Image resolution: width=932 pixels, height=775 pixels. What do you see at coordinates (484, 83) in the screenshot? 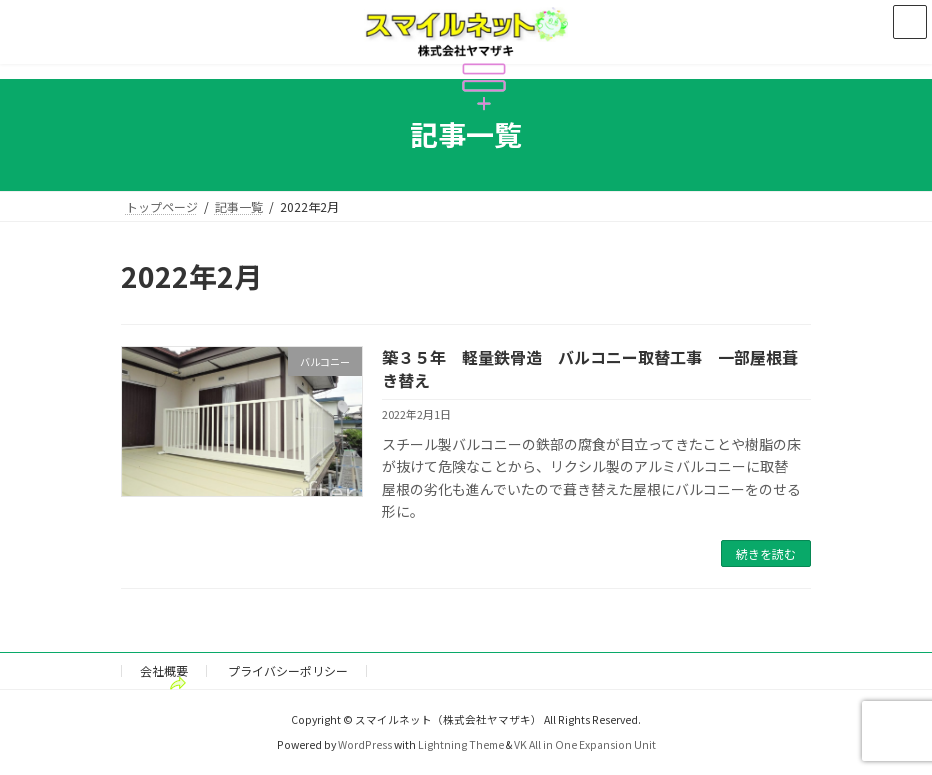
I see `add a new row at the bottom` at bounding box center [484, 83].